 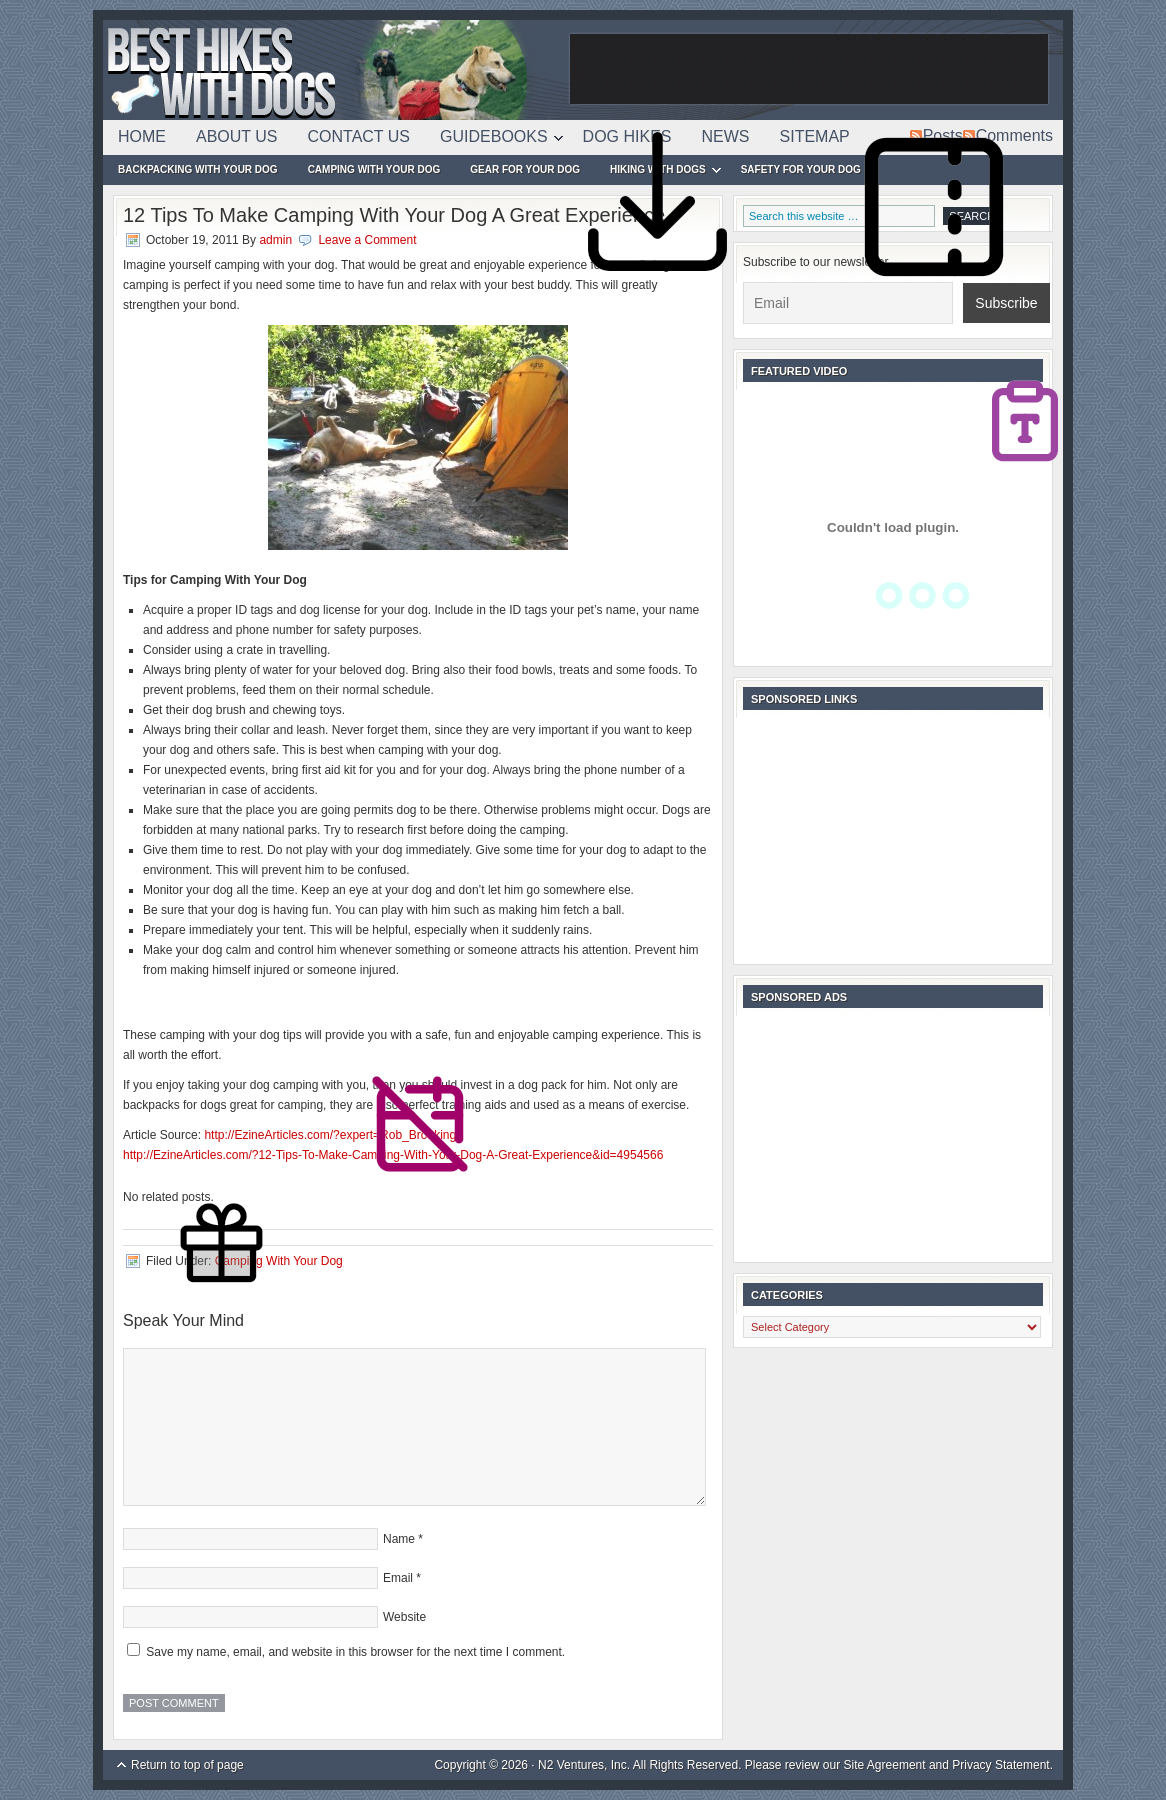 I want to click on toggle optional right sidebar panel, so click(x=934, y=207).